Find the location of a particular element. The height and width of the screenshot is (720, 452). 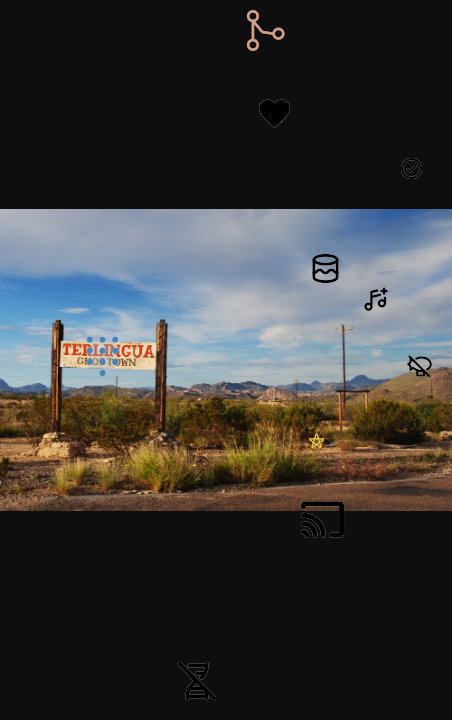

add a new song to playlist is located at coordinates (376, 299).